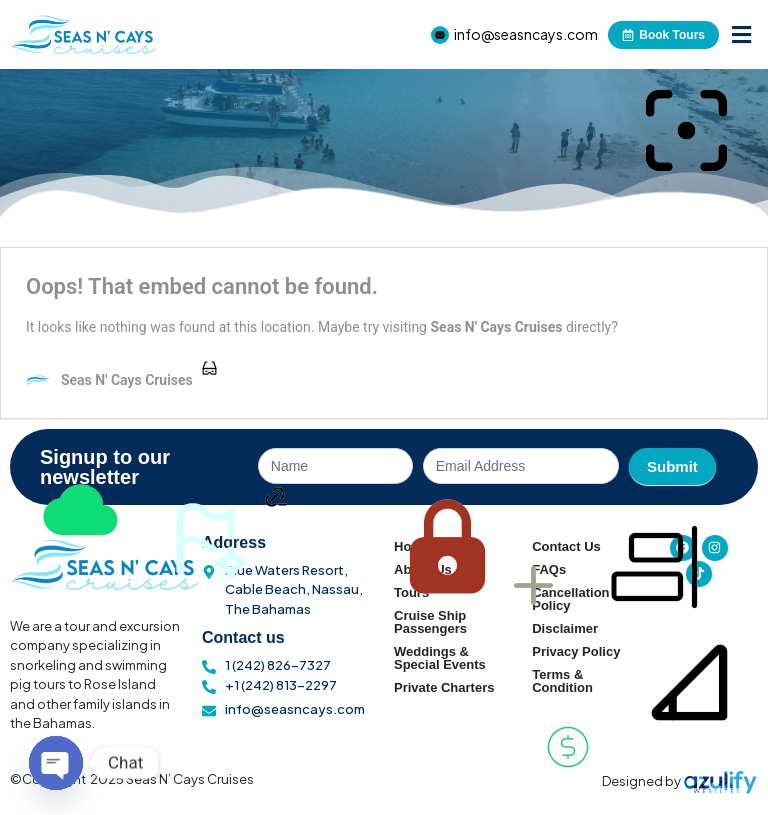  Describe the element at coordinates (209, 368) in the screenshot. I see `enable 3D viewing mode` at that location.